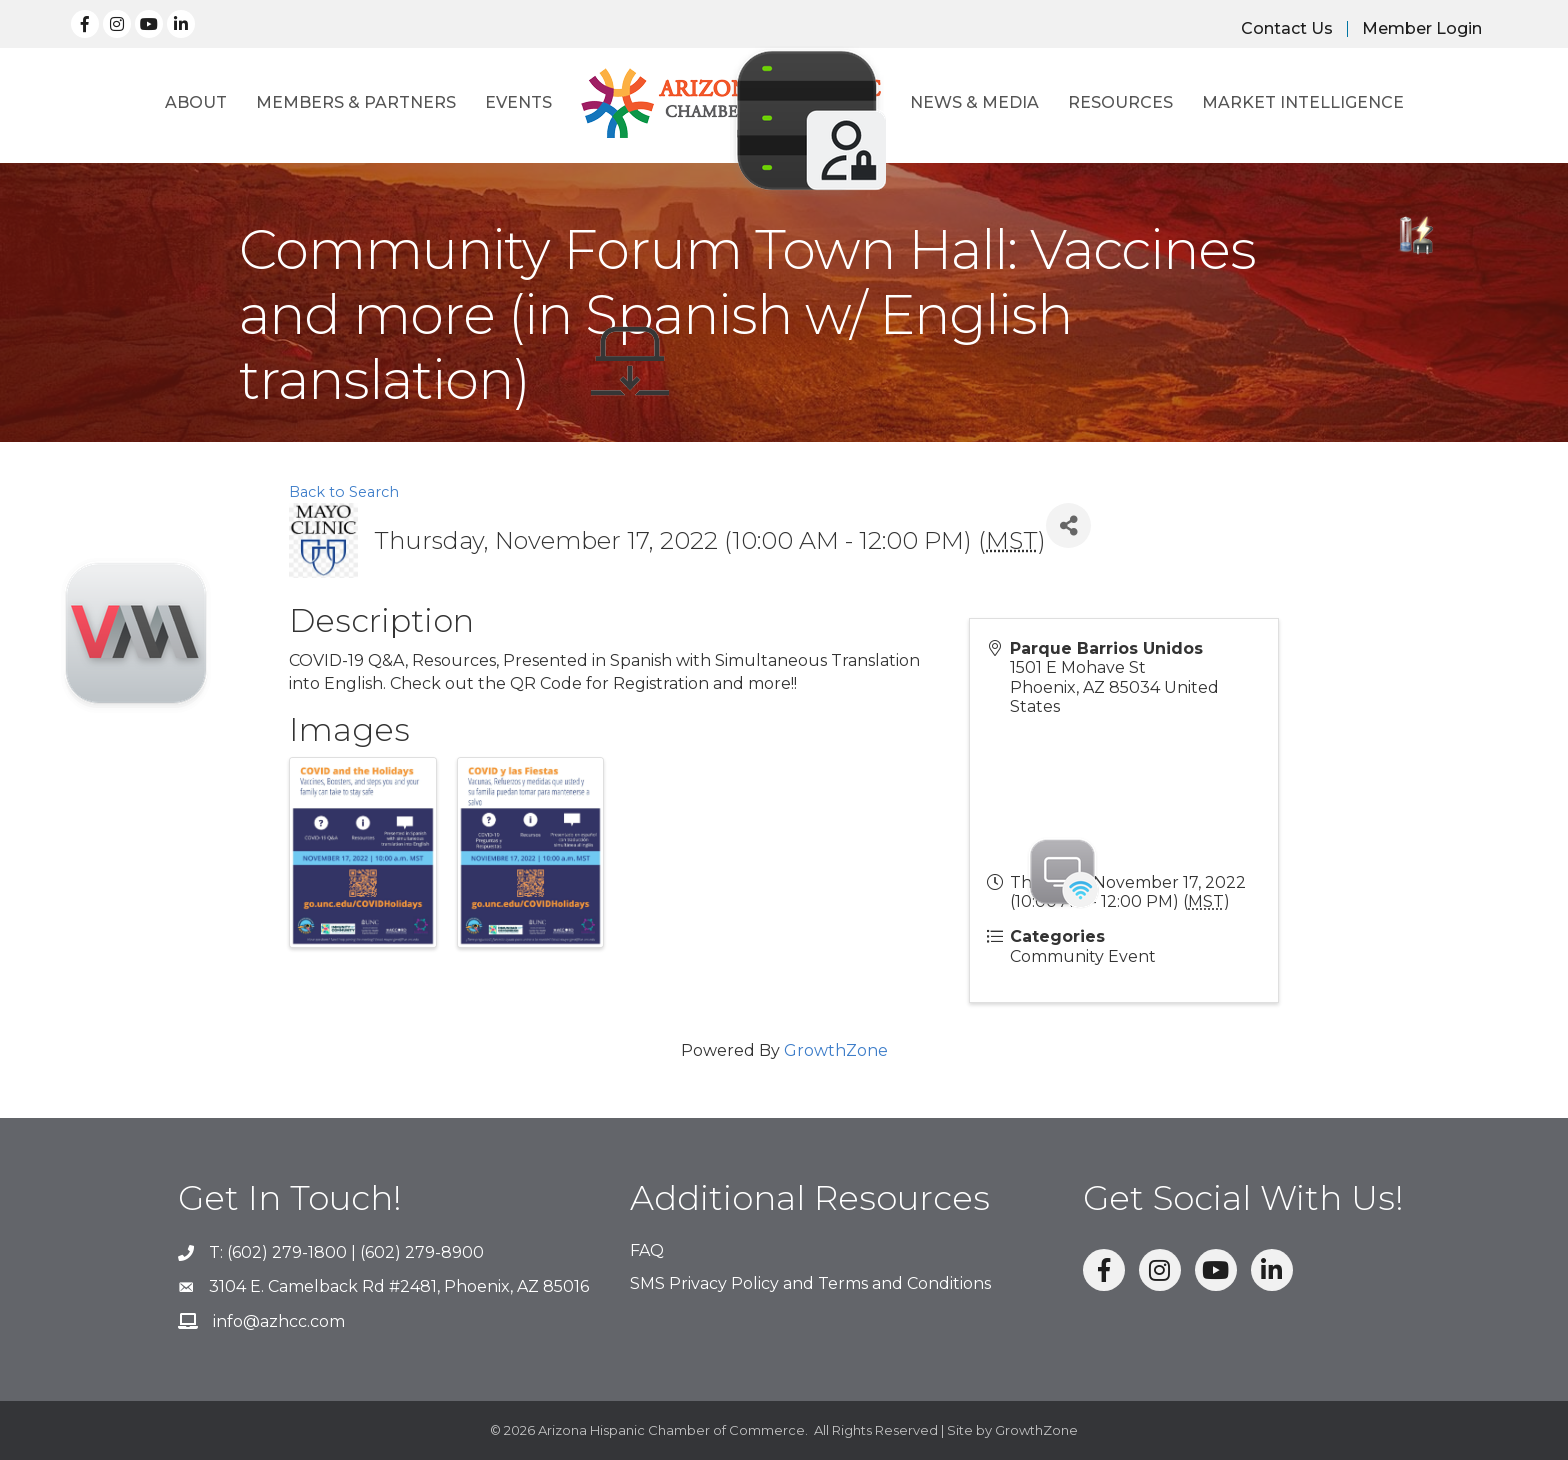  What do you see at coordinates (1414, 235) in the screenshot?
I see `battery low but currently charging` at bounding box center [1414, 235].